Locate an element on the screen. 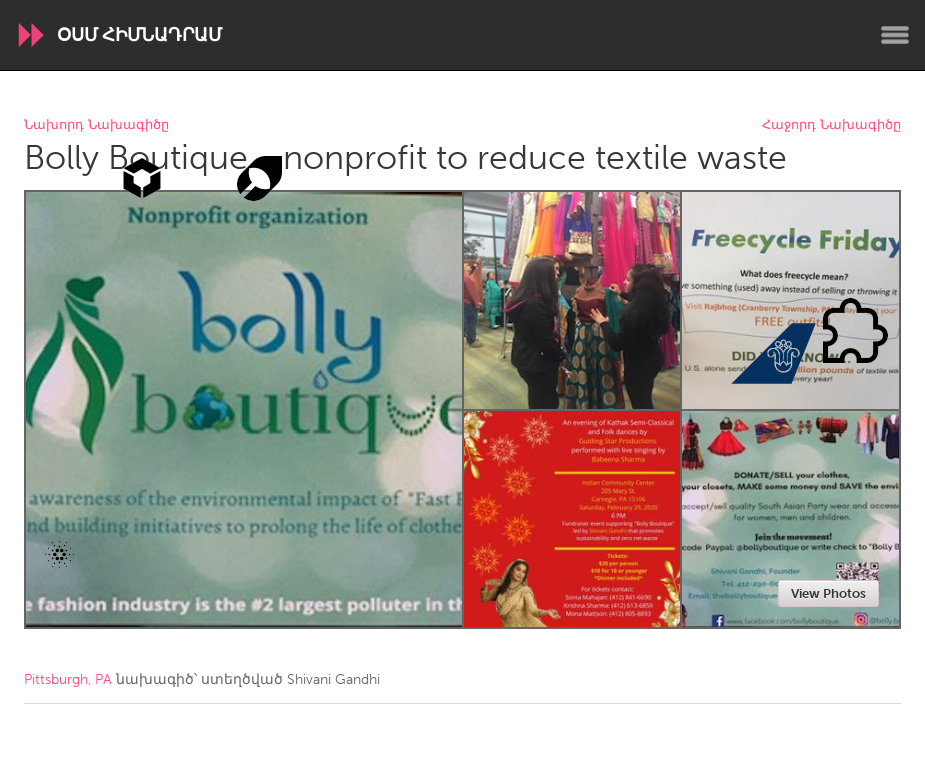 This screenshot has width=925, height=782. visit mintlify documentation platform is located at coordinates (259, 178).